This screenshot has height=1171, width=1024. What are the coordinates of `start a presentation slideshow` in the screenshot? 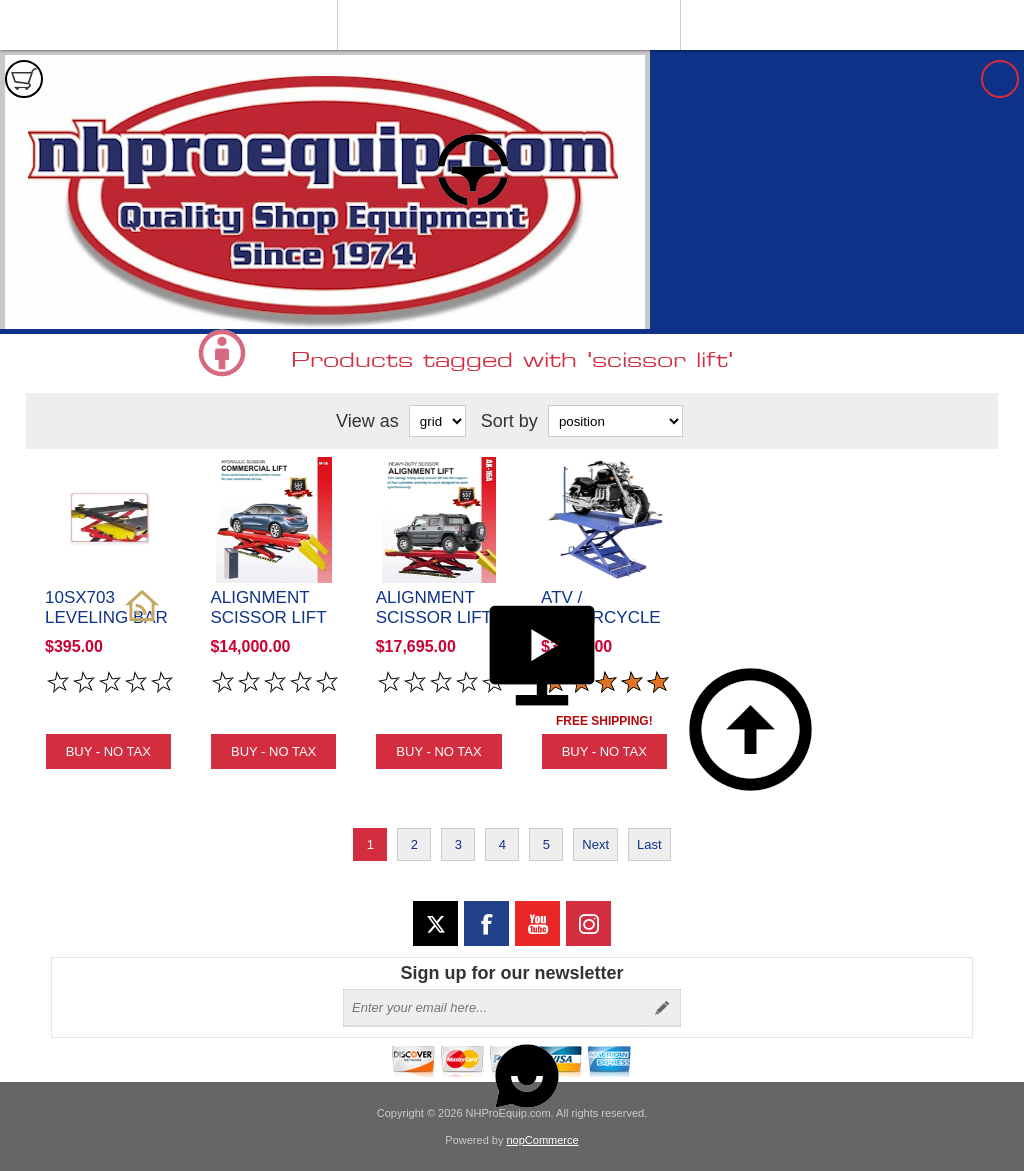 It's located at (542, 653).